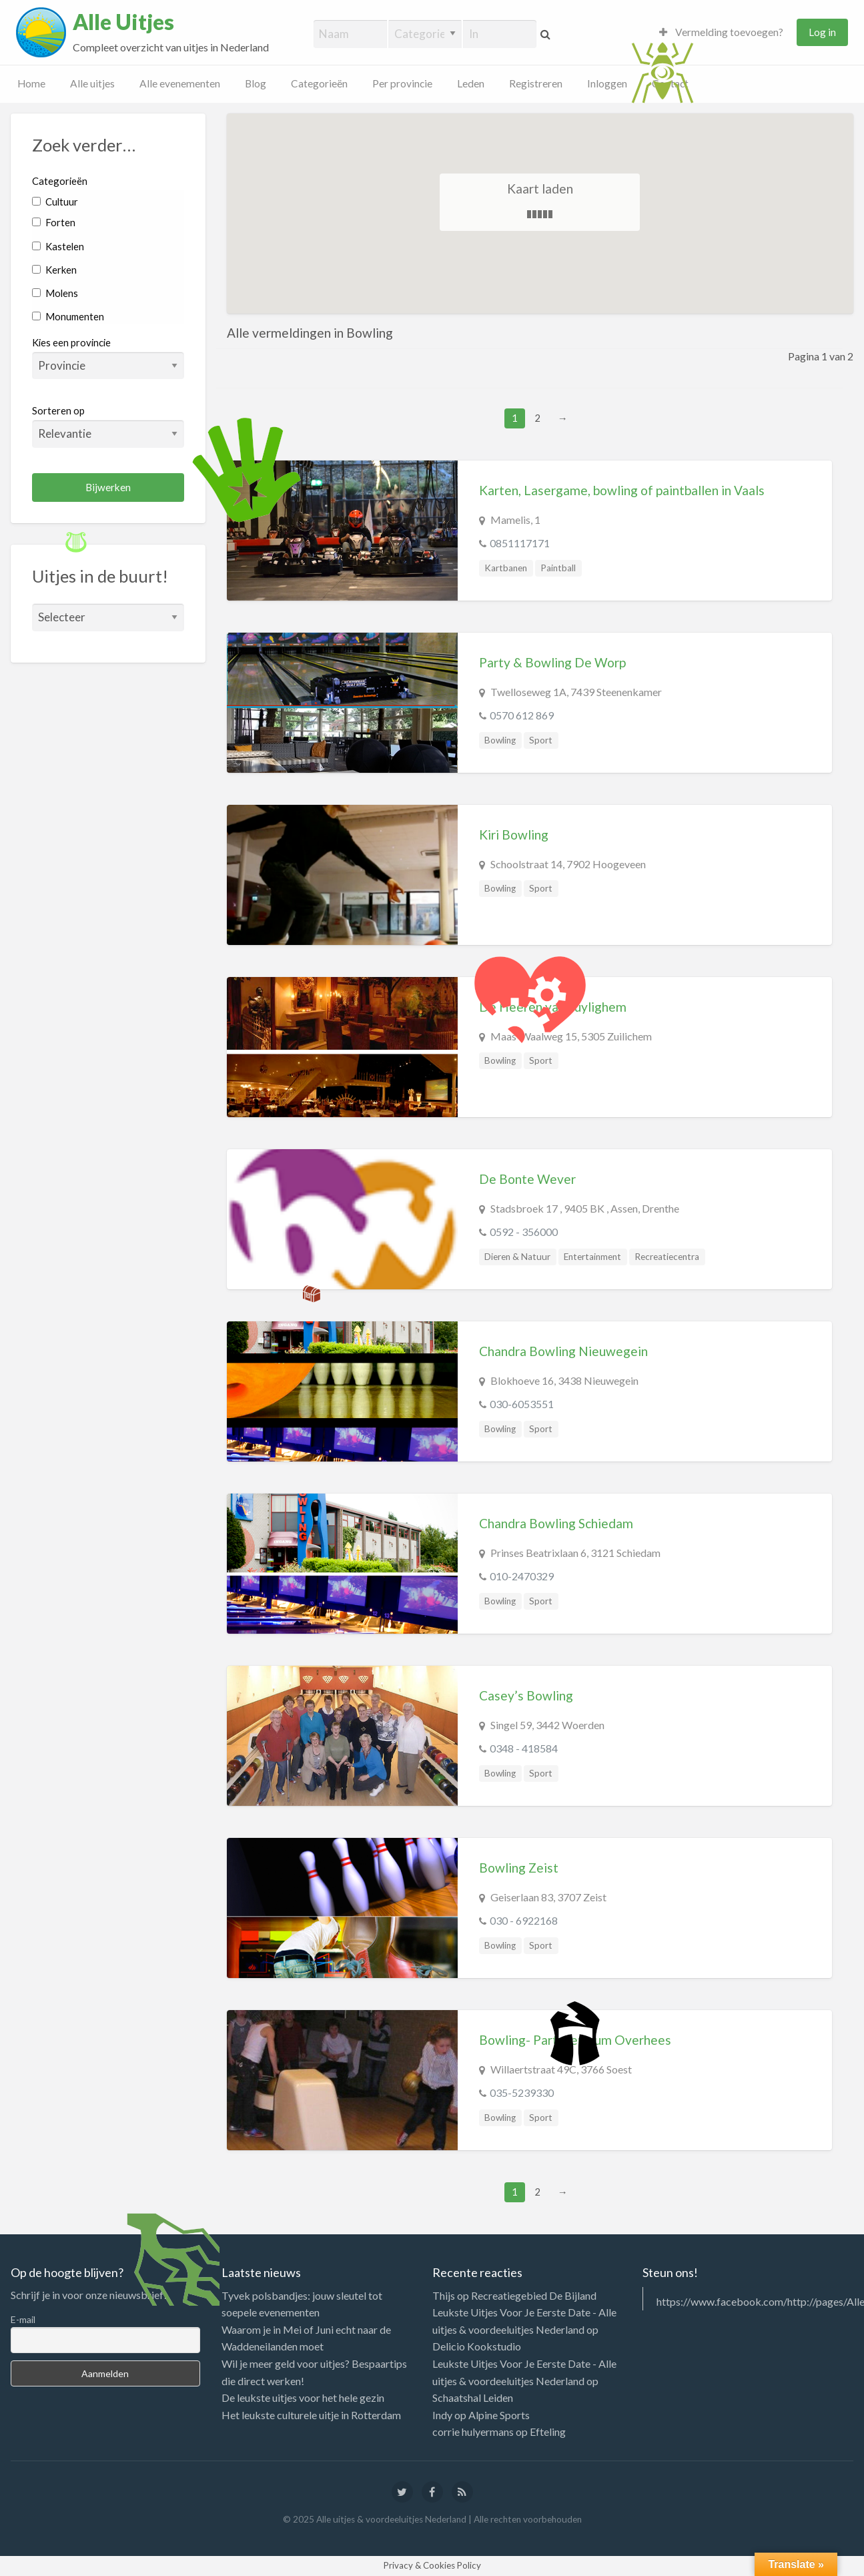 This screenshot has width=864, height=2576. Describe the element at coordinates (247, 472) in the screenshot. I see `activate magic or special ability` at that location.